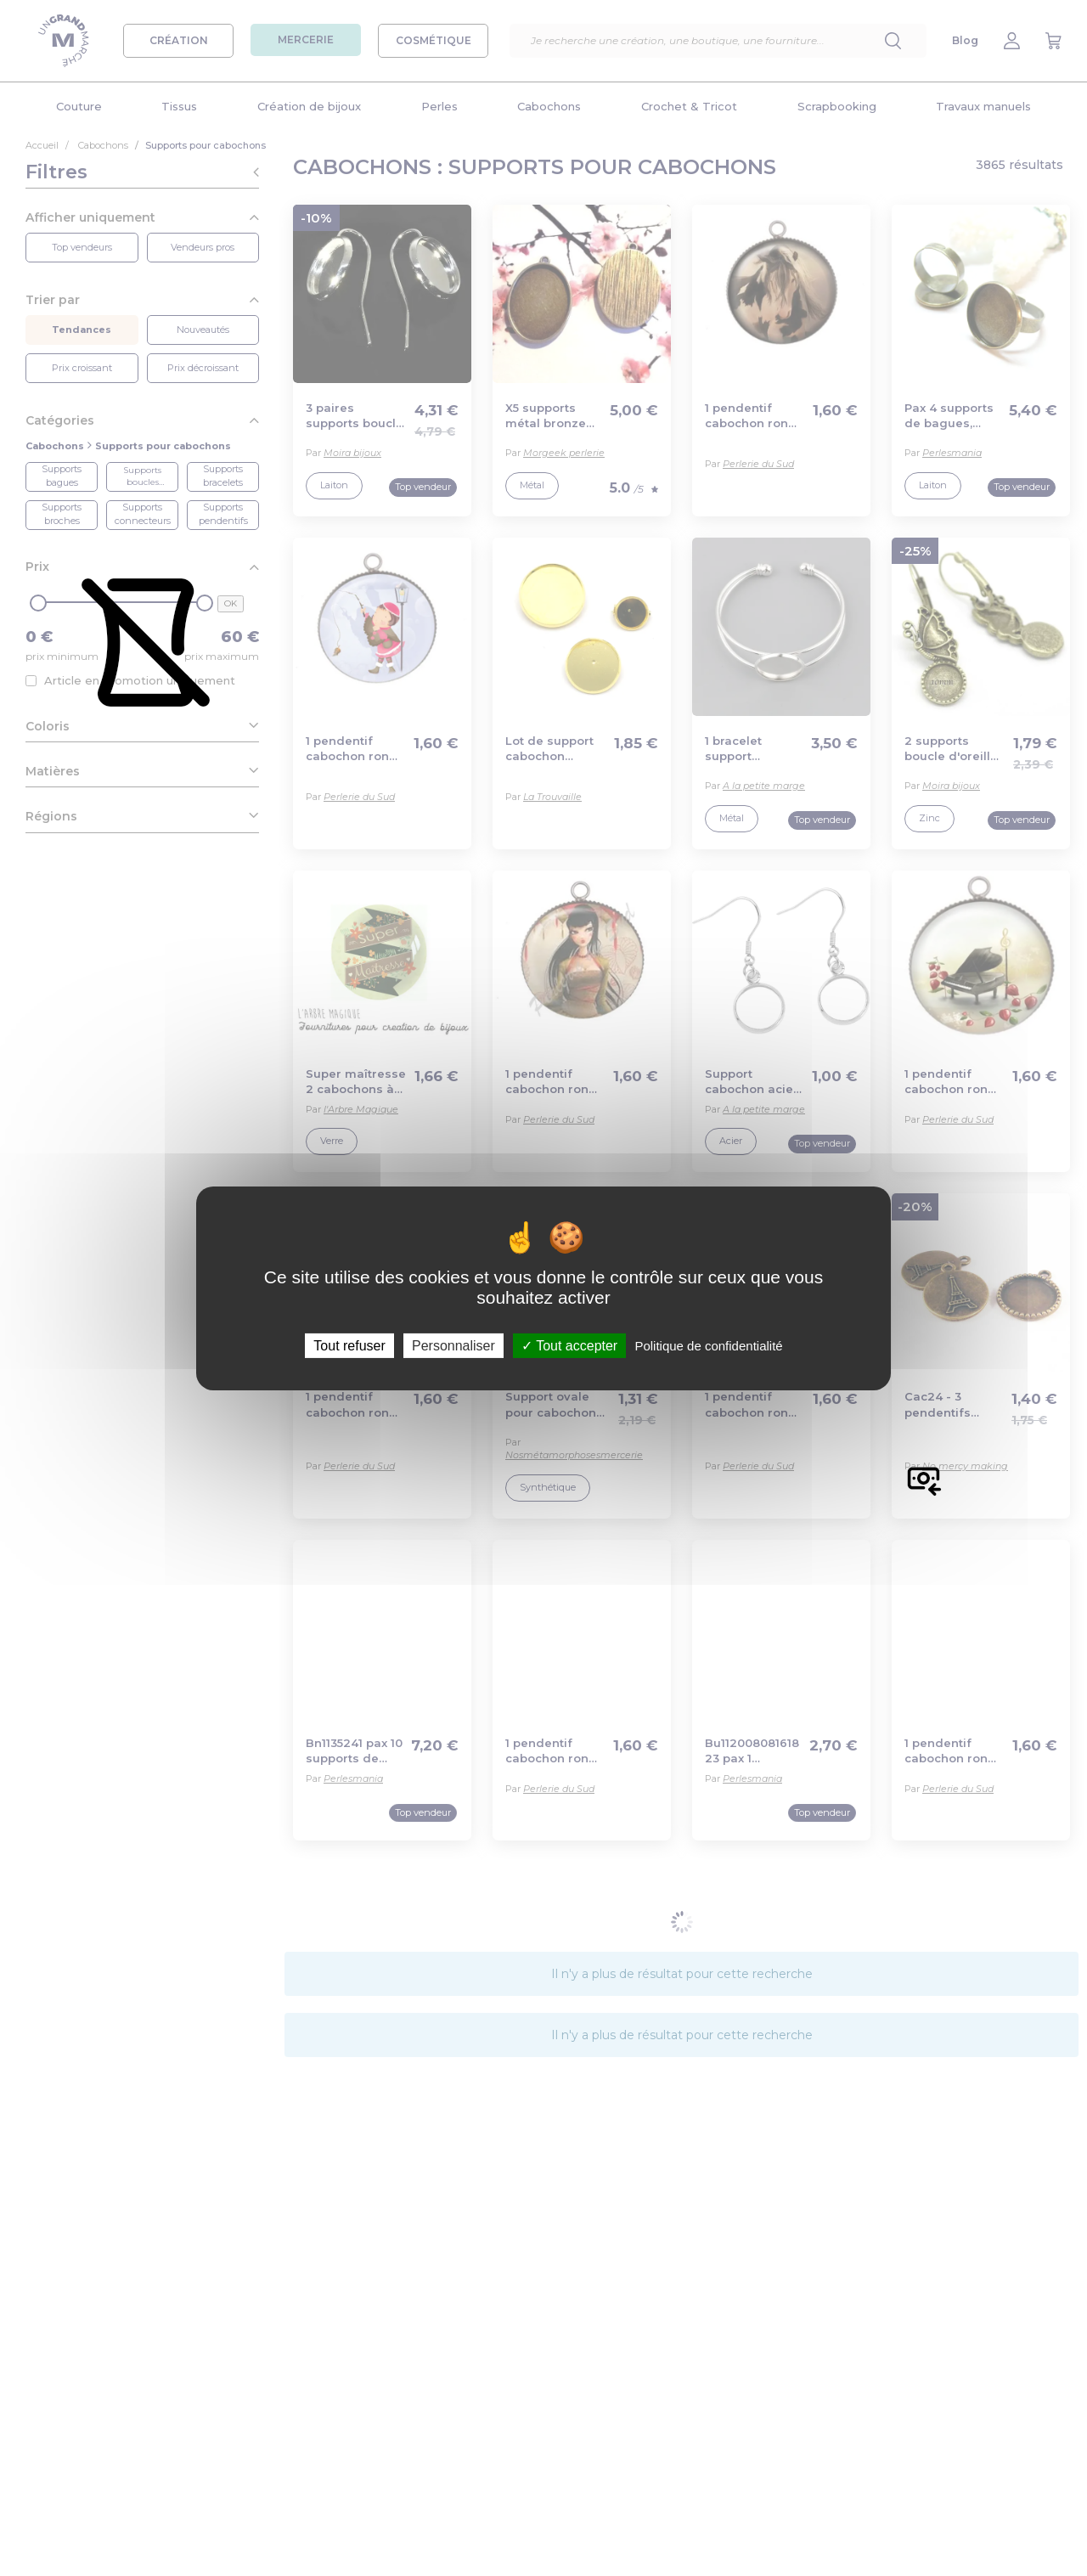 The height and width of the screenshot is (2576, 1087). I want to click on request a refund or money back, so click(923, 1478).